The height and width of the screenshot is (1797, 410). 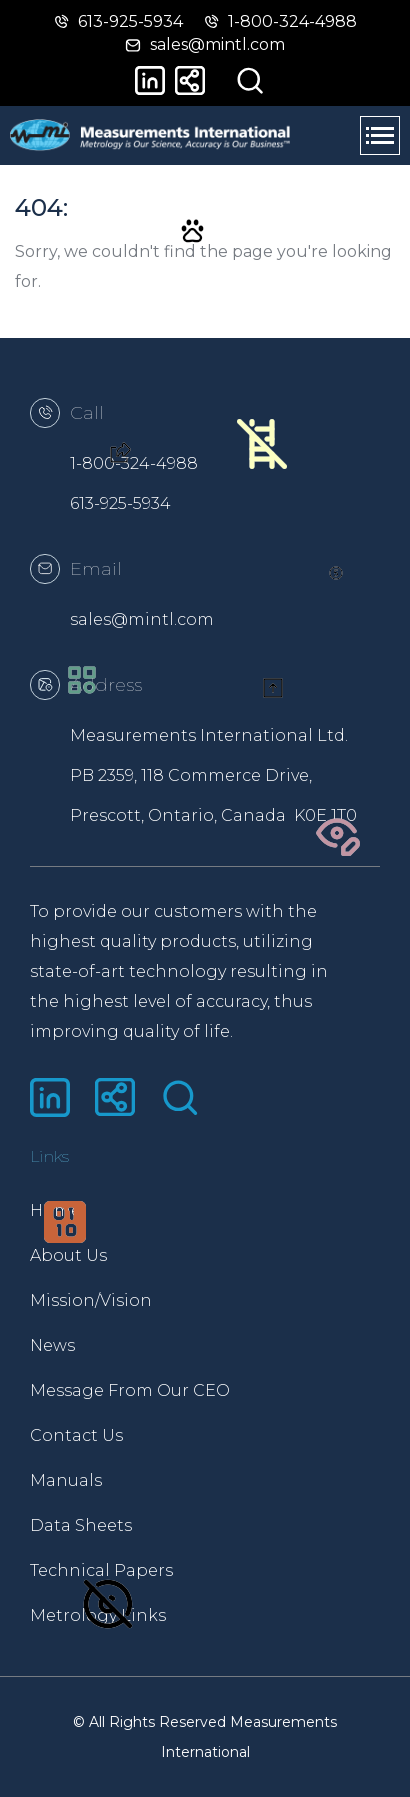 What do you see at coordinates (192, 231) in the screenshot?
I see `open baidu search engine` at bounding box center [192, 231].